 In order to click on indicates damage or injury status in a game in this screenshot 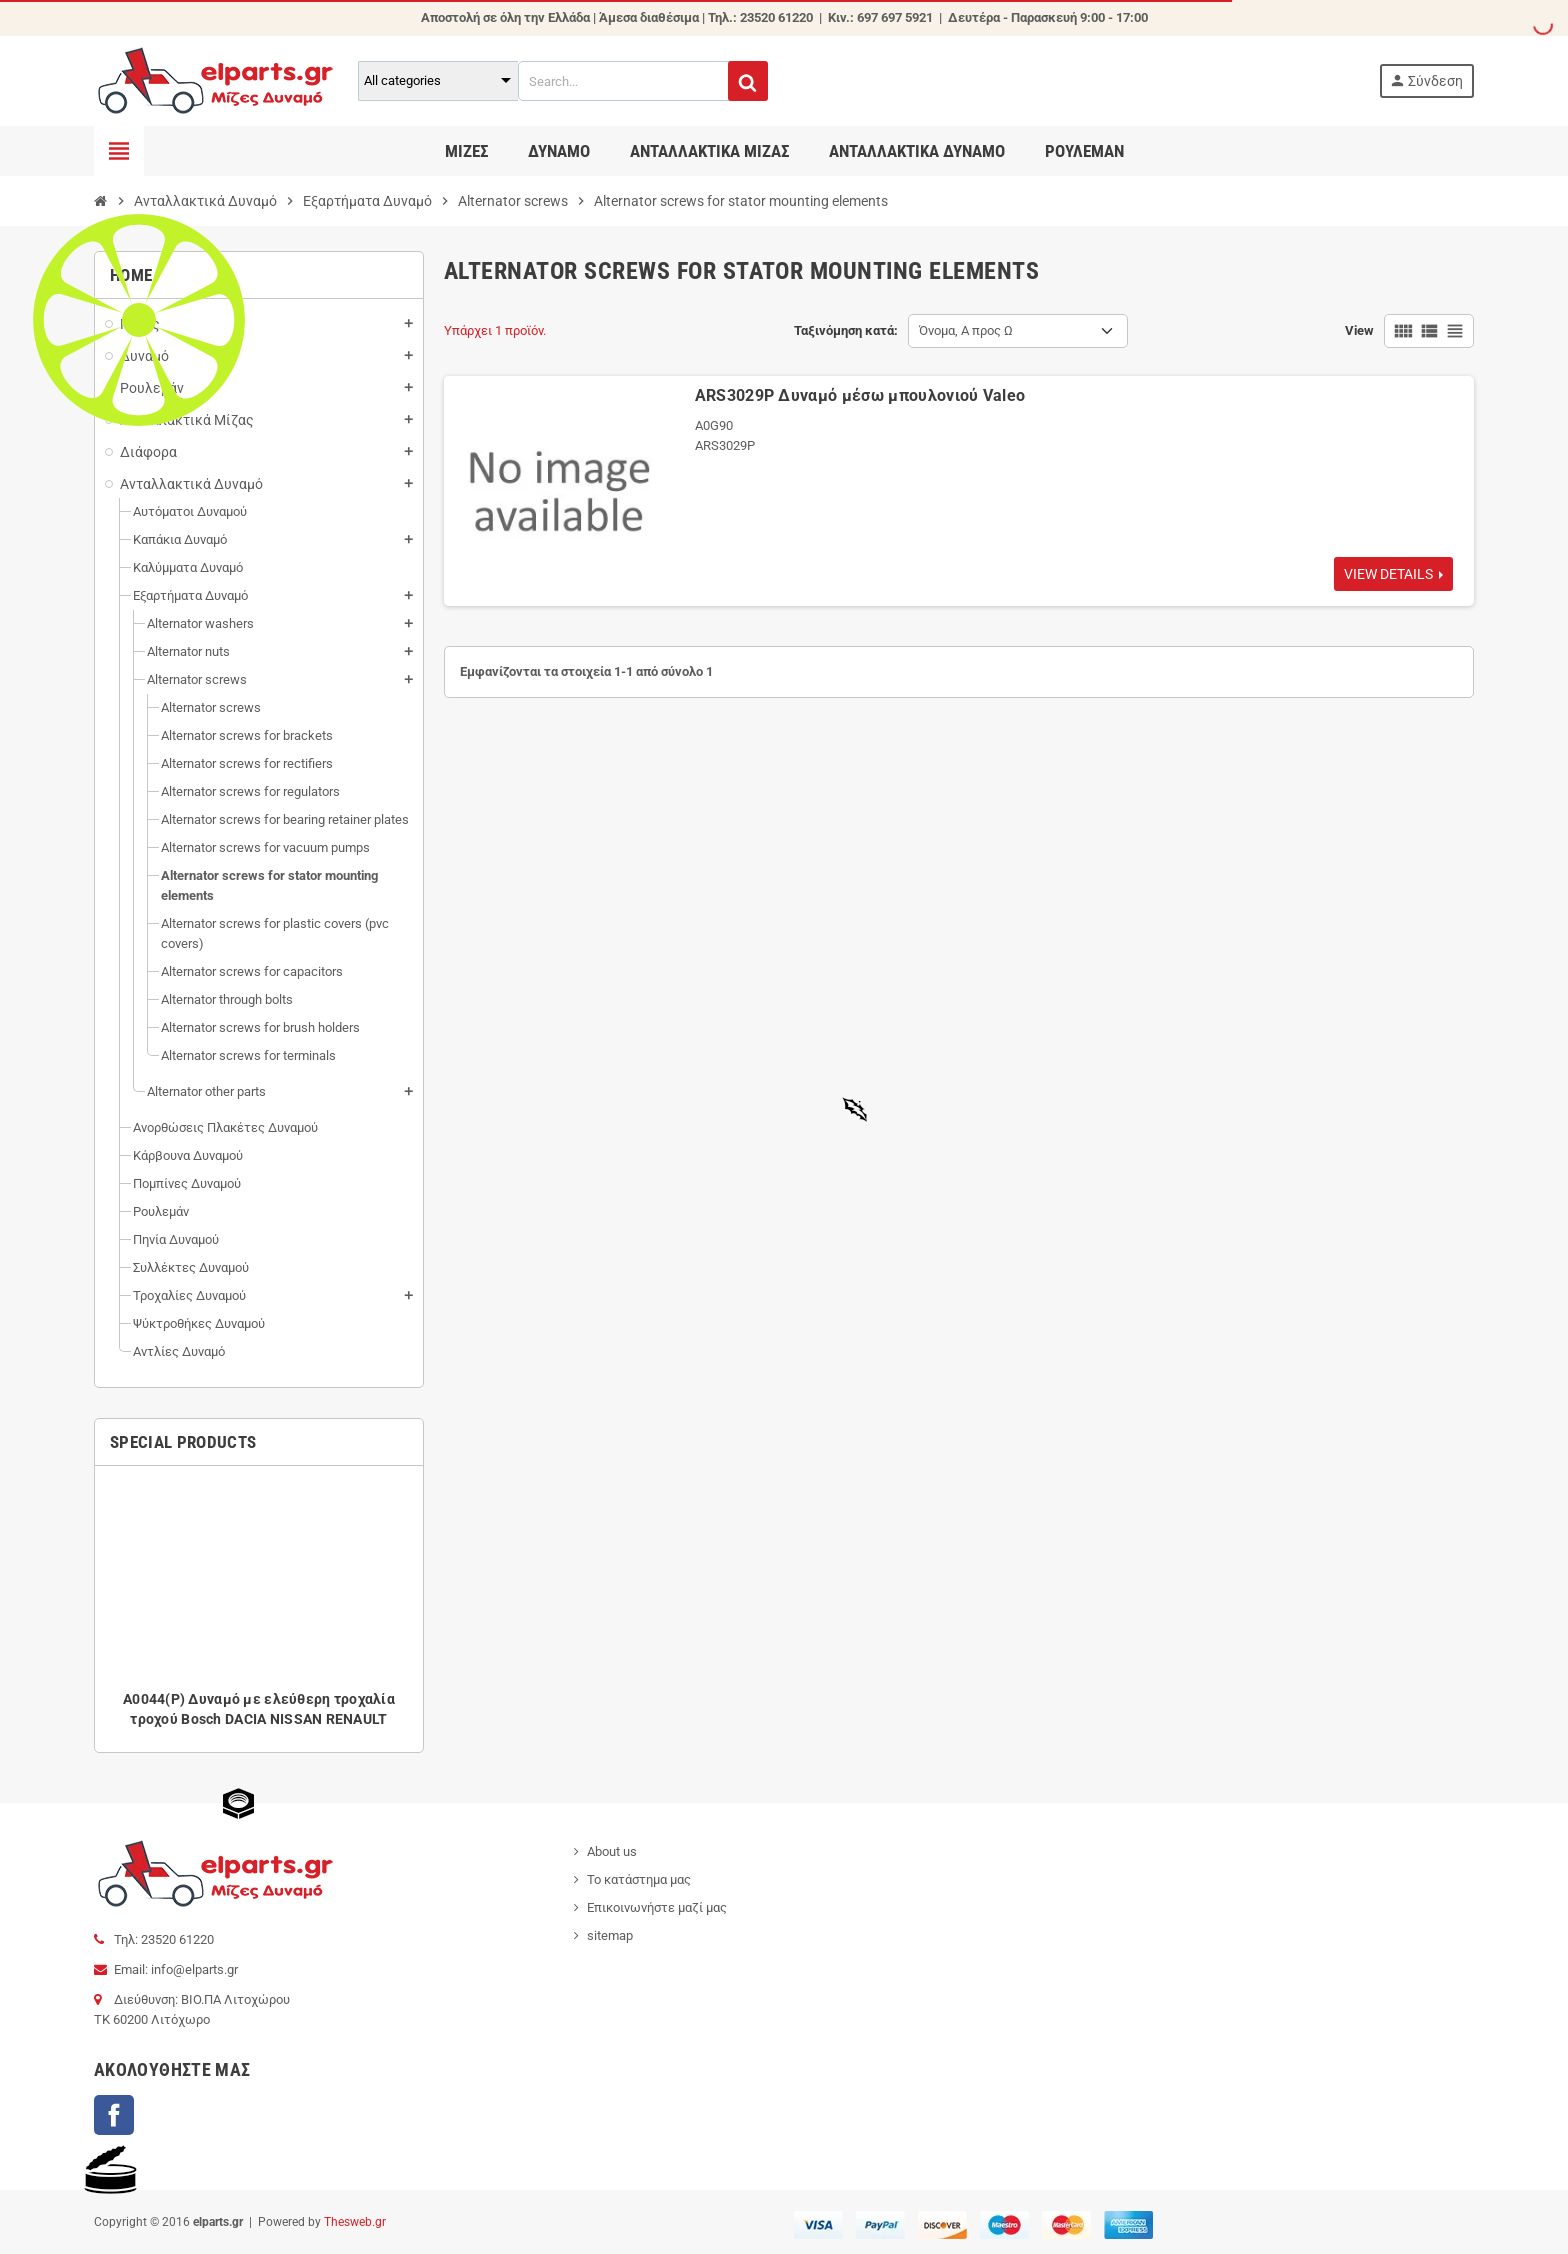, I will do `click(854, 1109)`.